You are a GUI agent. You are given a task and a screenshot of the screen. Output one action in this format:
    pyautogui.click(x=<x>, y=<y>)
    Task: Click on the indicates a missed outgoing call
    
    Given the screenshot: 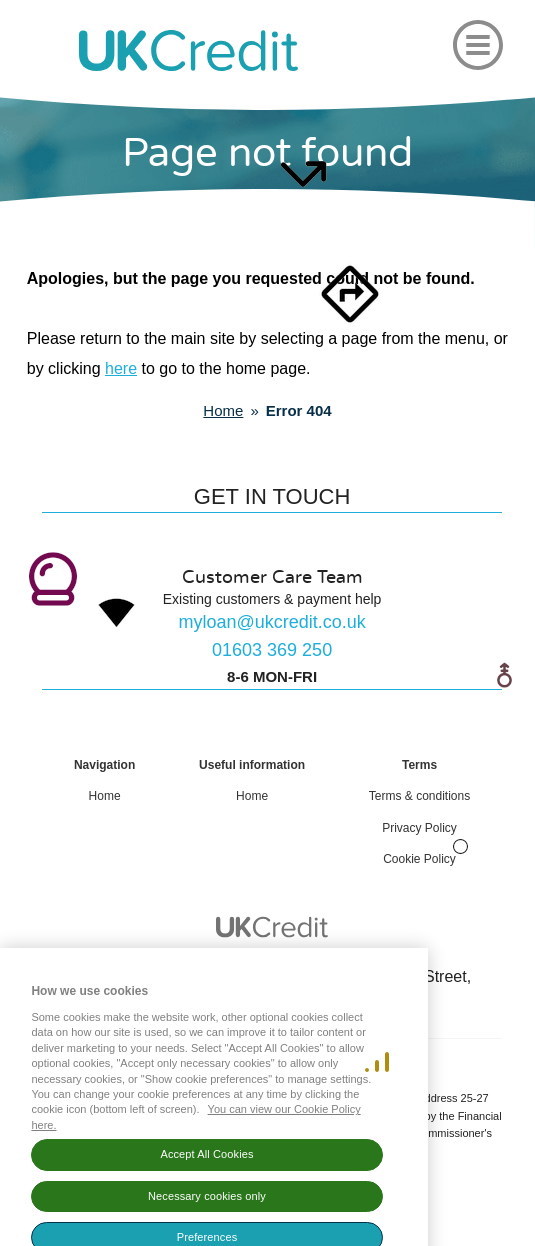 What is the action you would take?
    pyautogui.click(x=303, y=174)
    